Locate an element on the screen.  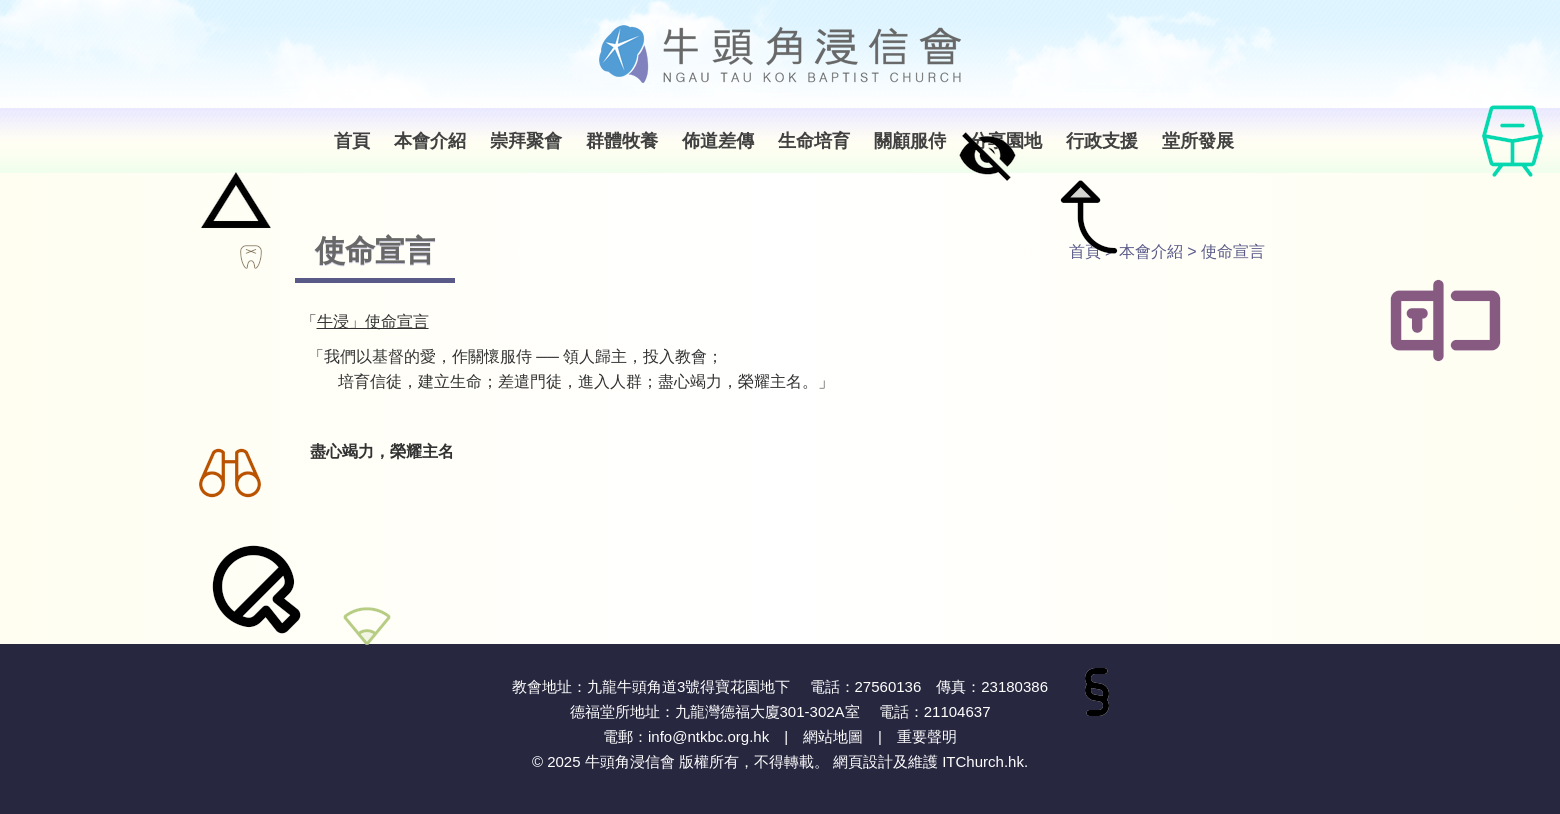
view regional train schedules is located at coordinates (1512, 138).